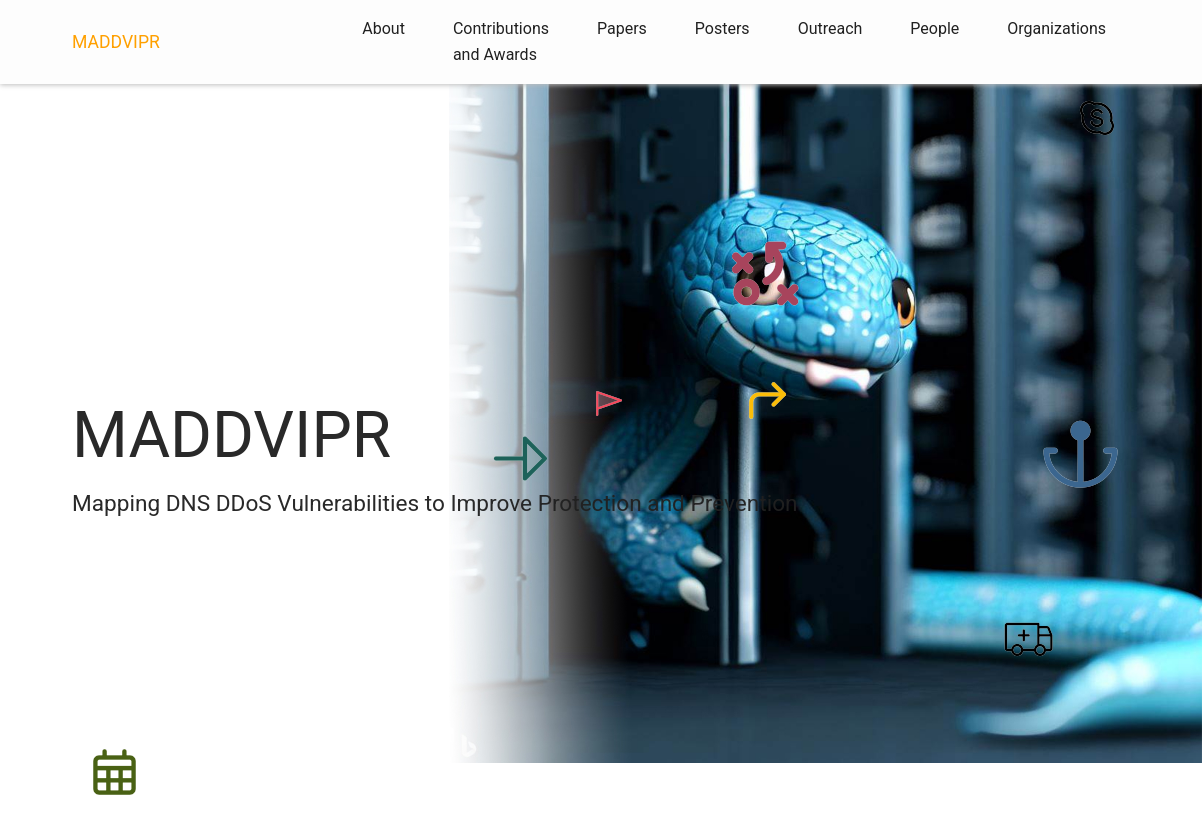 The height and width of the screenshot is (813, 1202). Describe the element at coordinates (520, 458) in the screenshot. I see `navigate to the next item or page` at that location.